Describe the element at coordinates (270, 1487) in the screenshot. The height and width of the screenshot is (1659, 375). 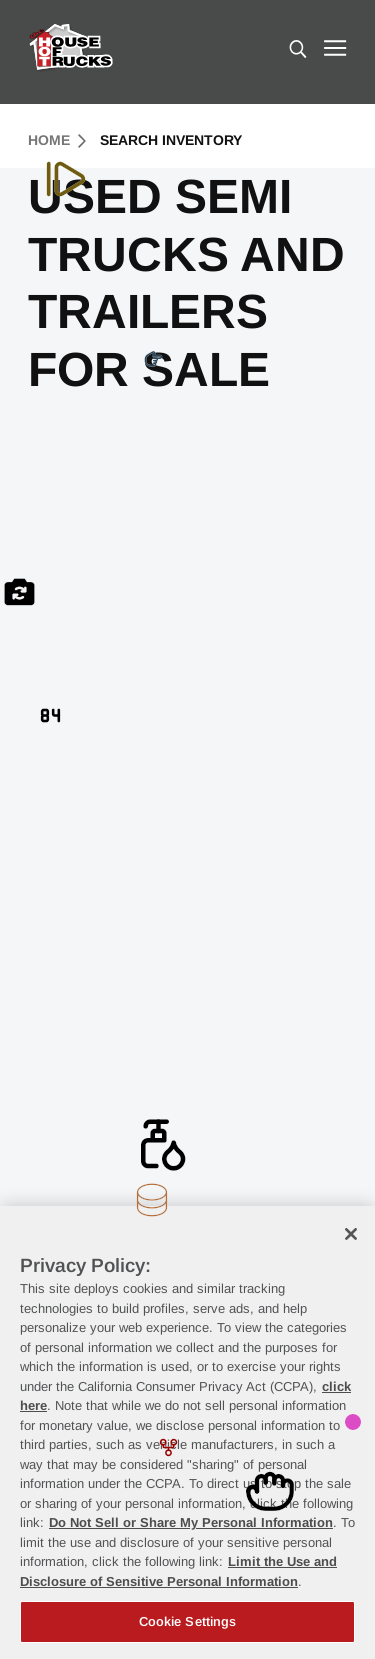
I see `drag to reorder items` at that location.